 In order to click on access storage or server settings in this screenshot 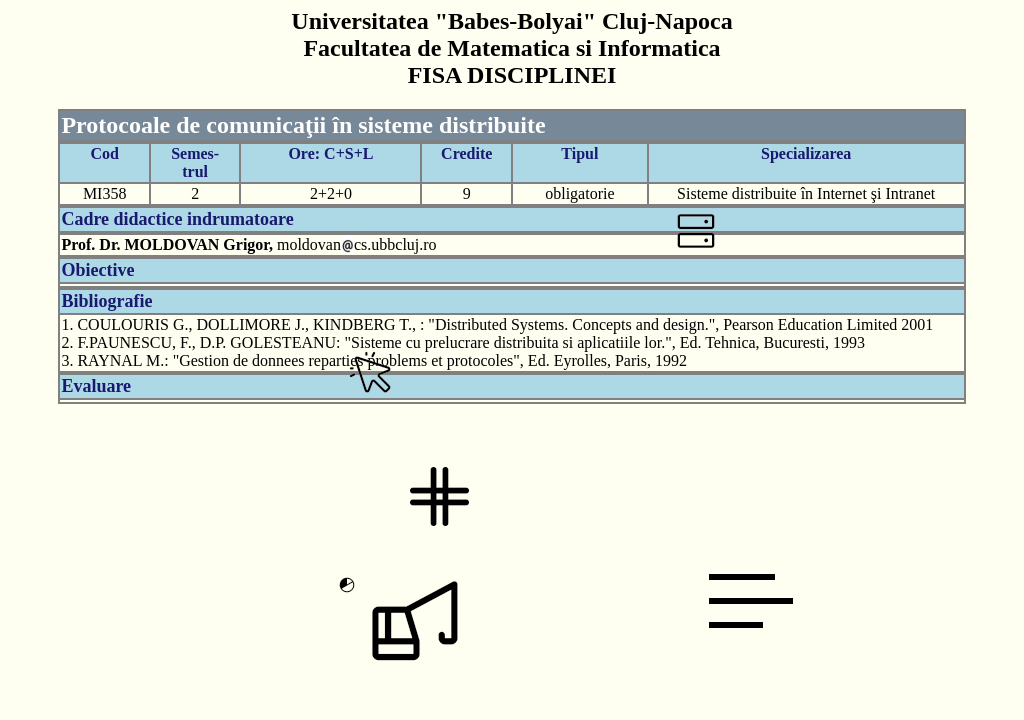, I will do `click(696, 231)`.